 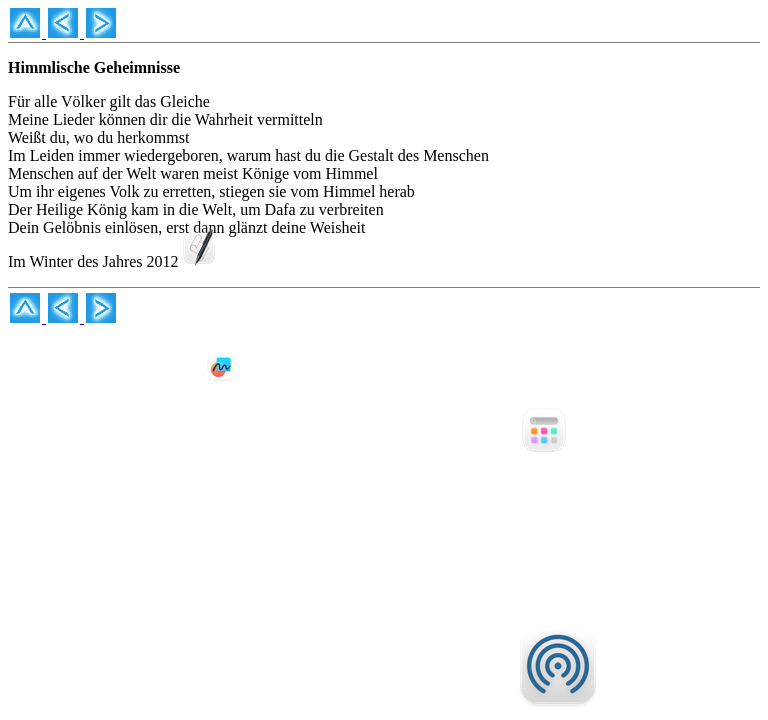 What do you see at coordinates (558, 666) in the screenshot?
I see `open snapdrop for local file sharing` at bounding box center [558, 666].